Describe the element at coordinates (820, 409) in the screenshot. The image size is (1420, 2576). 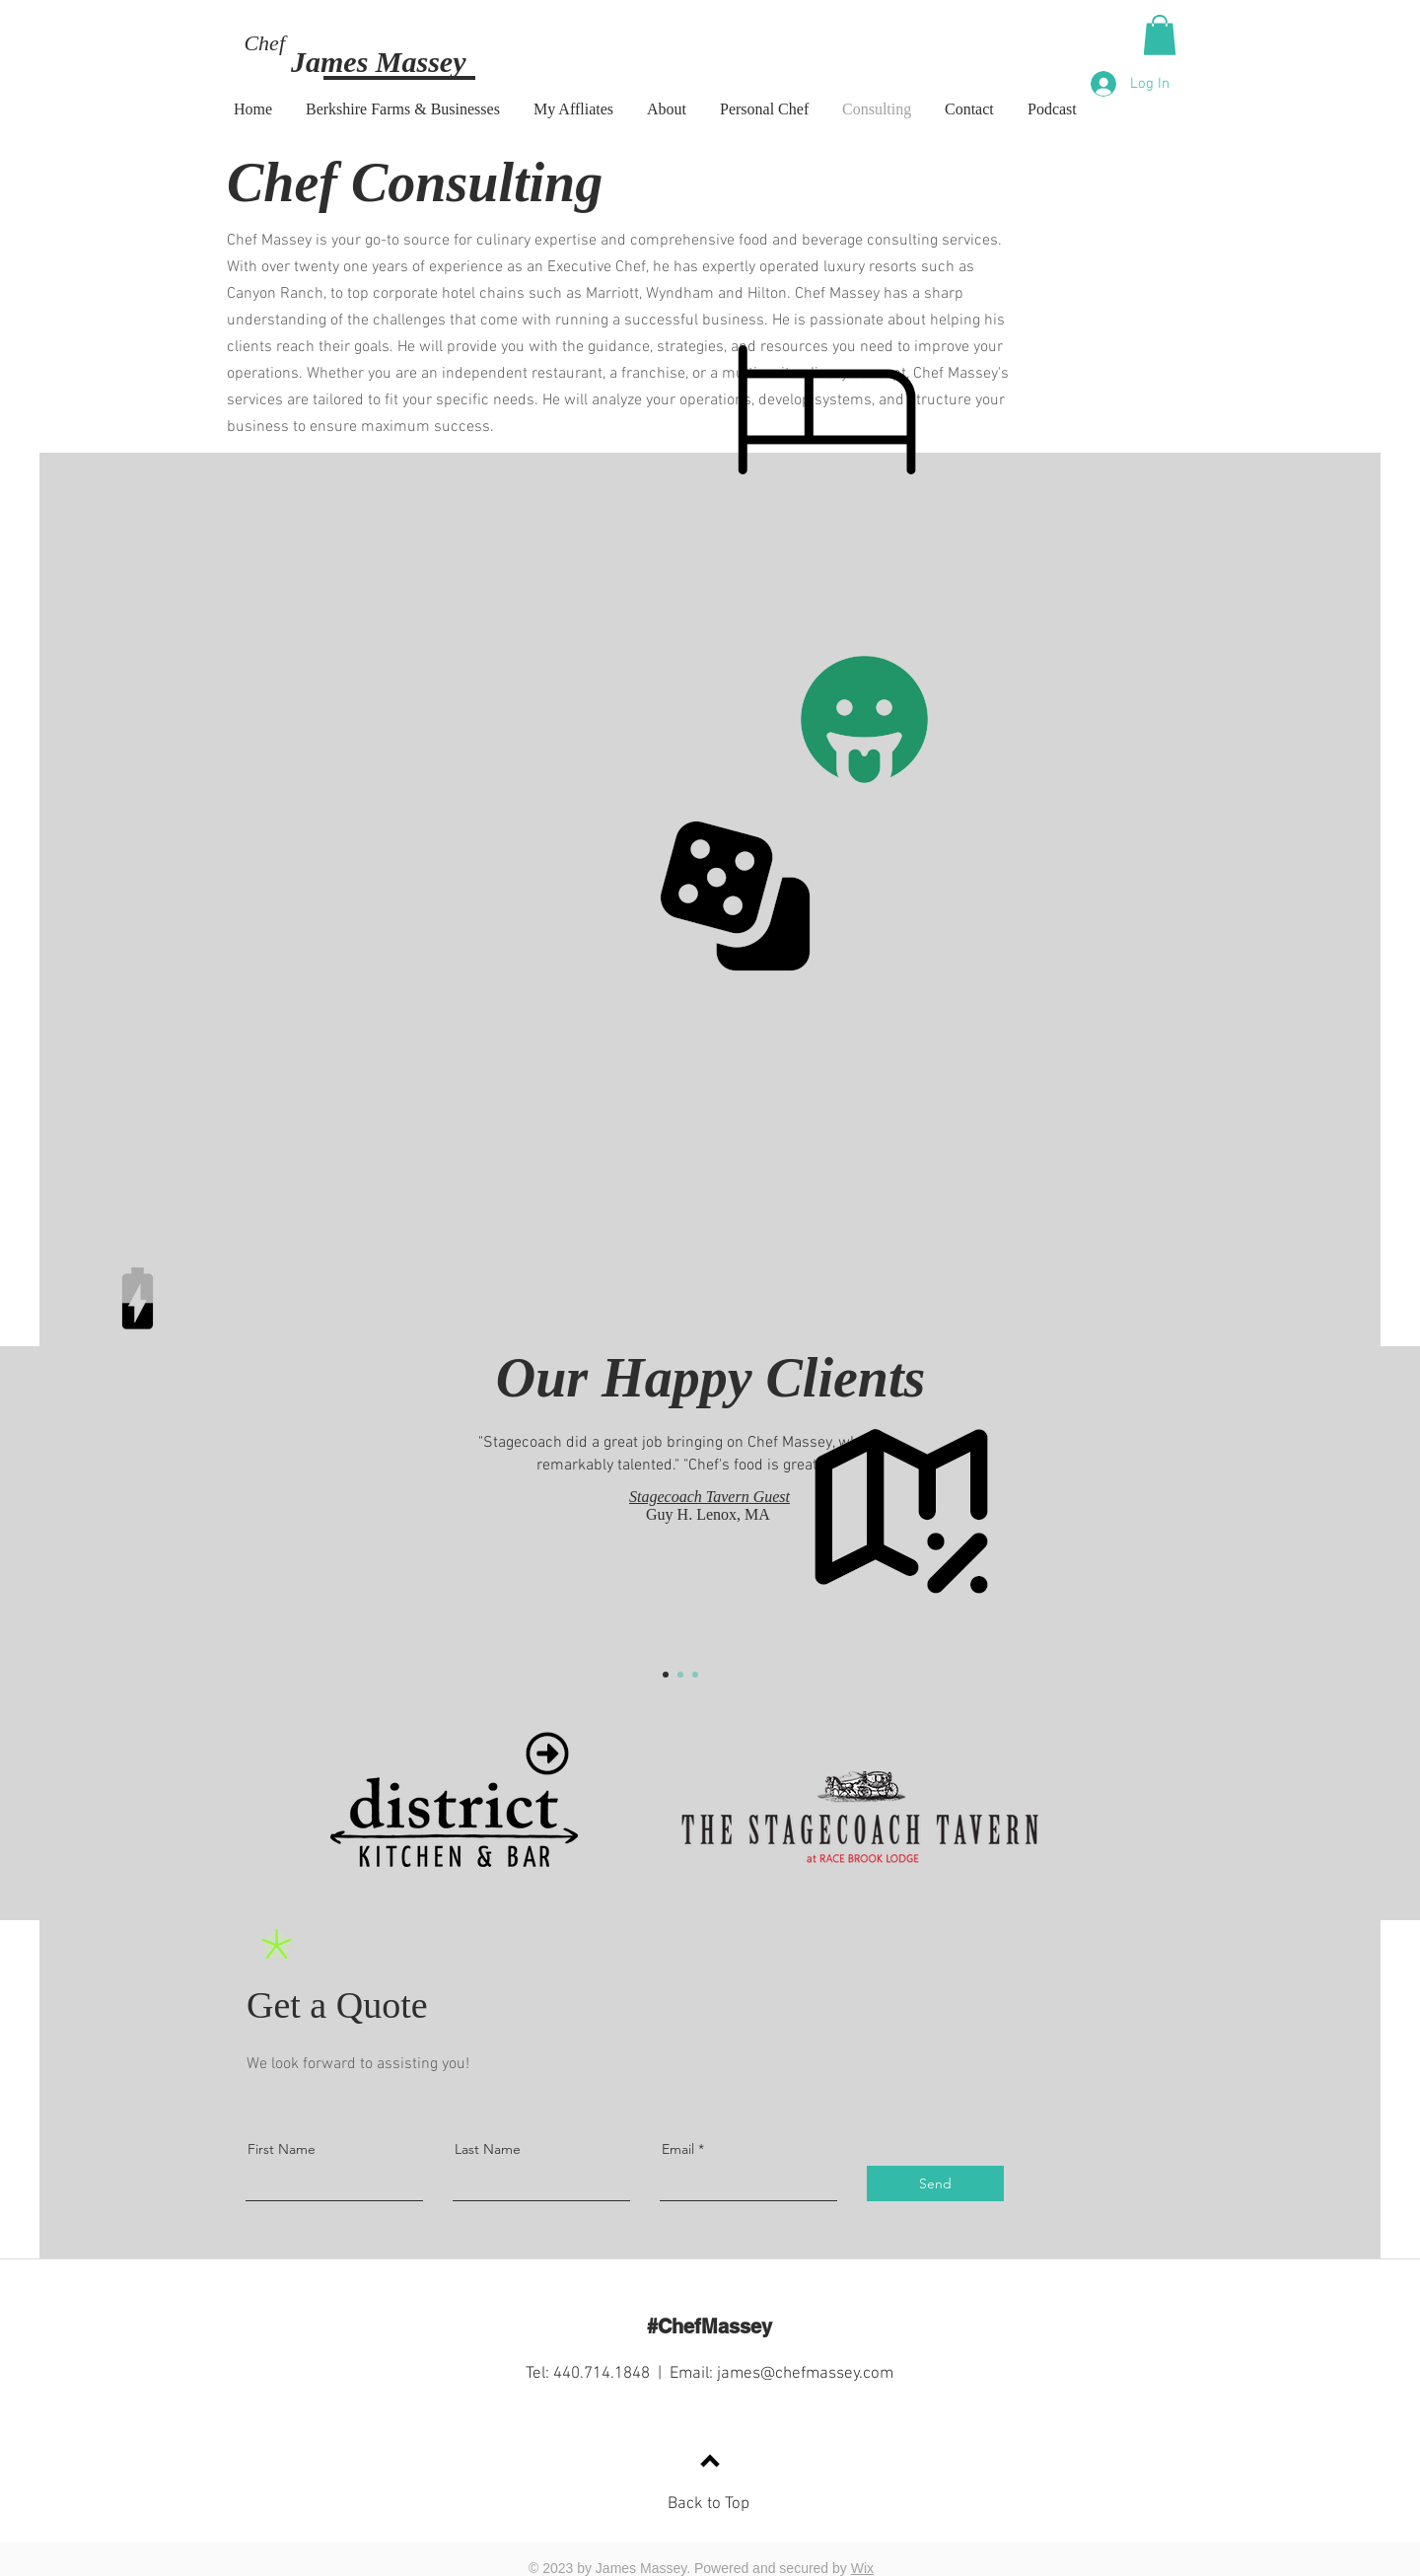
I see `view accommodation or hotel options` at that location.